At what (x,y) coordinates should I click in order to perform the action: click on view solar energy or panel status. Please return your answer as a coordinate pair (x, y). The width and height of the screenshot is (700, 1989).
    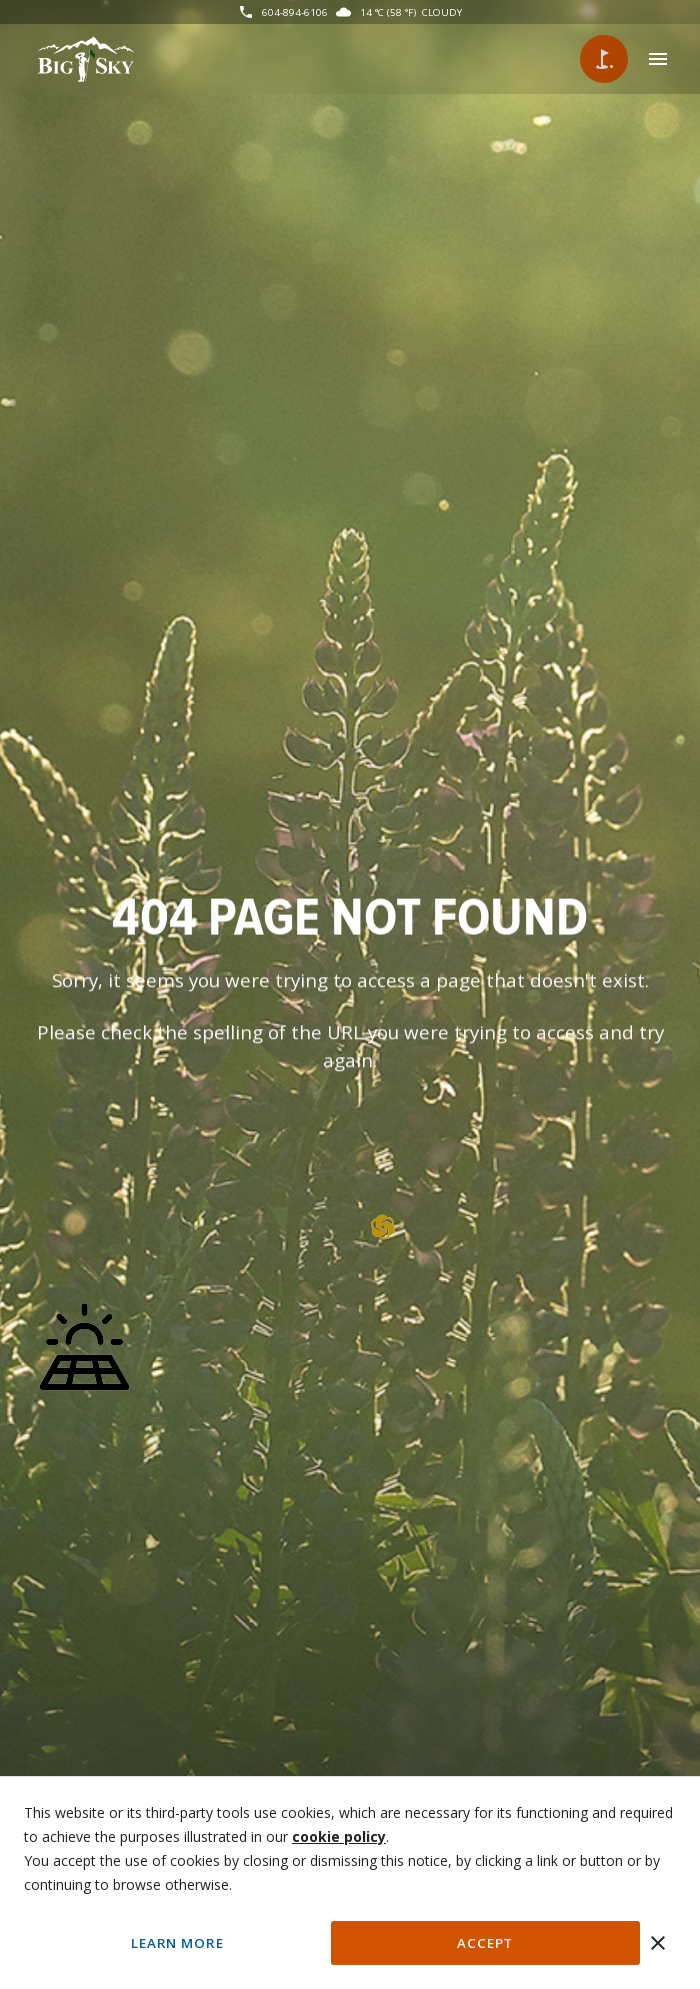
    Looking at the image, I should click on (84, 1351).